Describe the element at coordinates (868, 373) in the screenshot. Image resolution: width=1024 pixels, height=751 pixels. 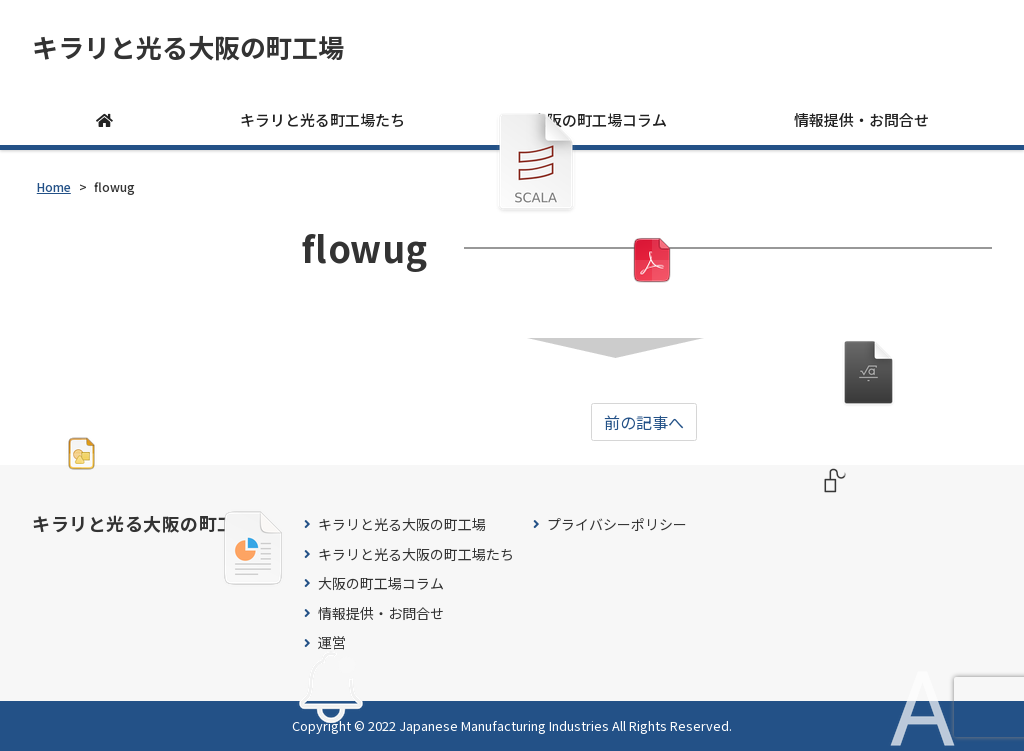
I see `opendocument formula template file` at that location.